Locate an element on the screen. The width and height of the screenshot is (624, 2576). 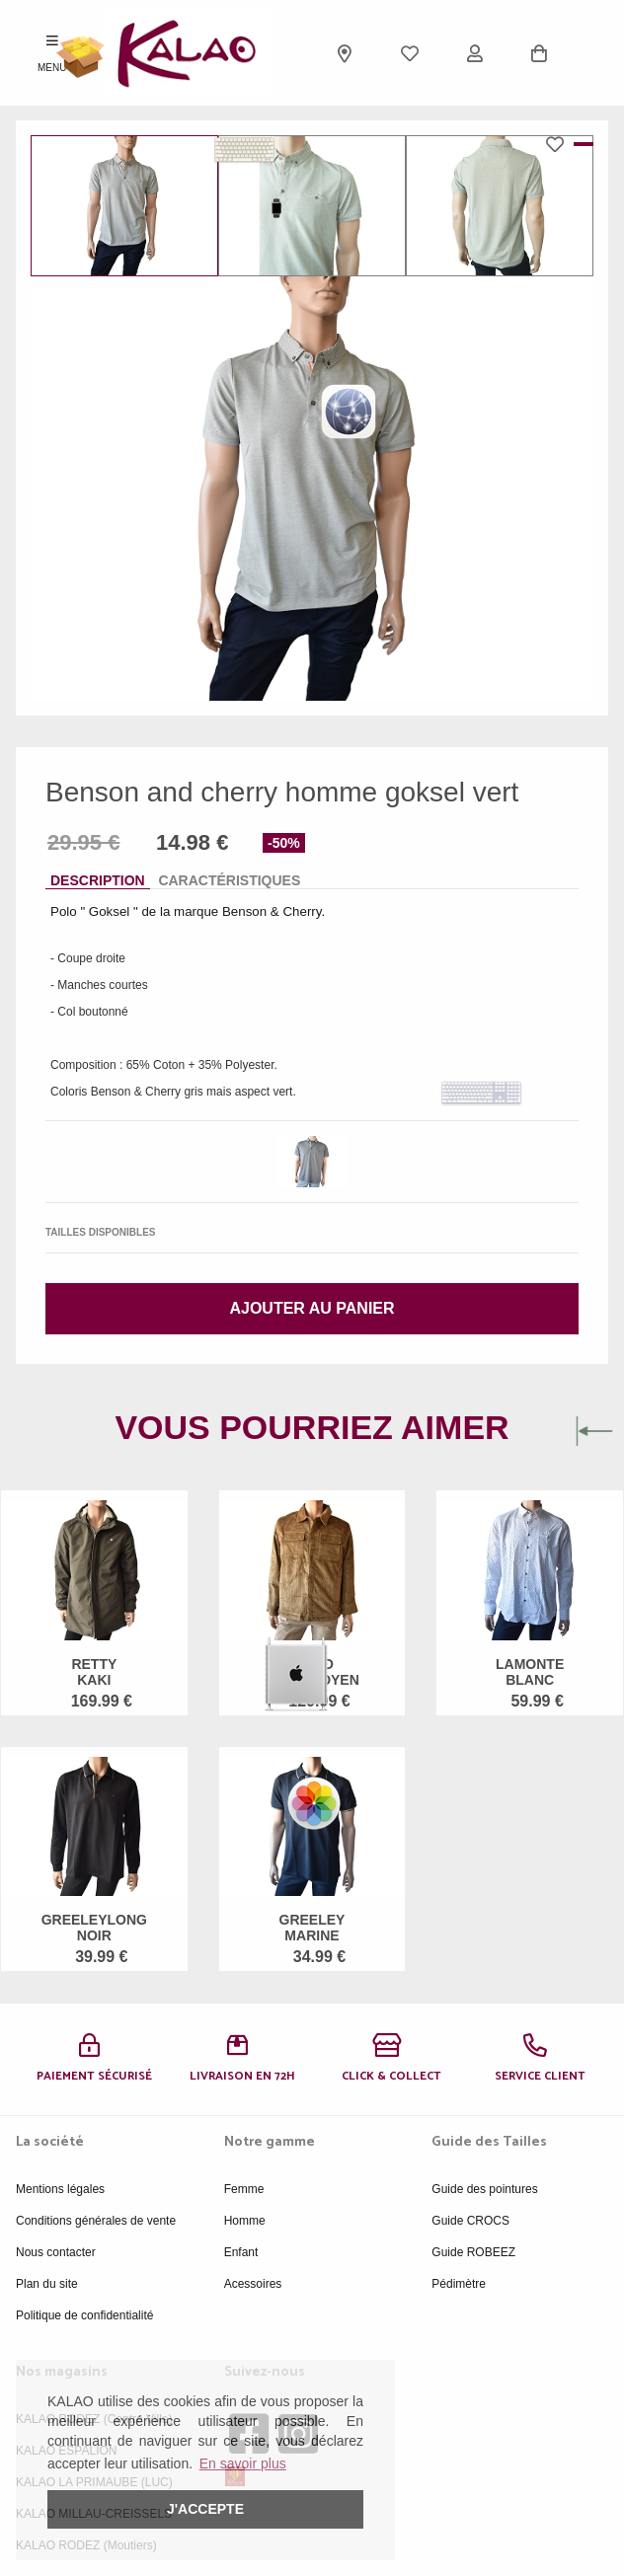
access network file system or shared storage is located at coordinates (349, 412).